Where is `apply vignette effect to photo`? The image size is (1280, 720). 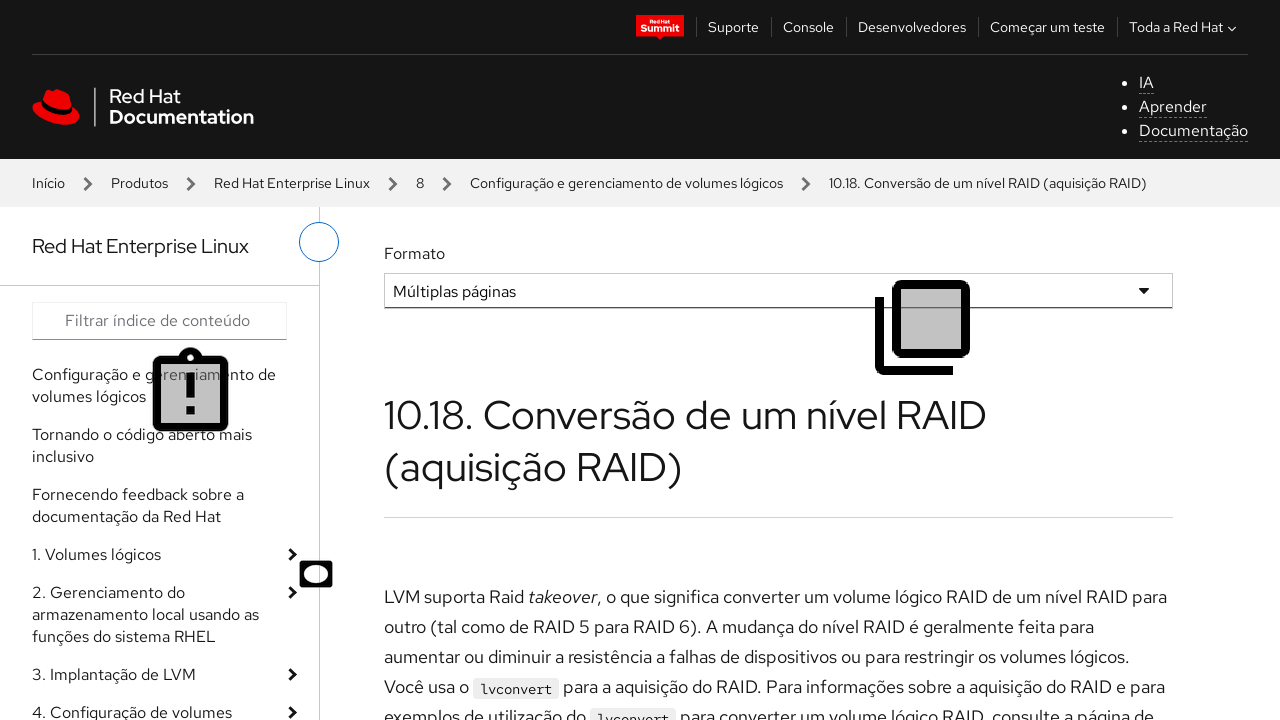 apply vignette effect to photo is located at coordinates (316, 574).